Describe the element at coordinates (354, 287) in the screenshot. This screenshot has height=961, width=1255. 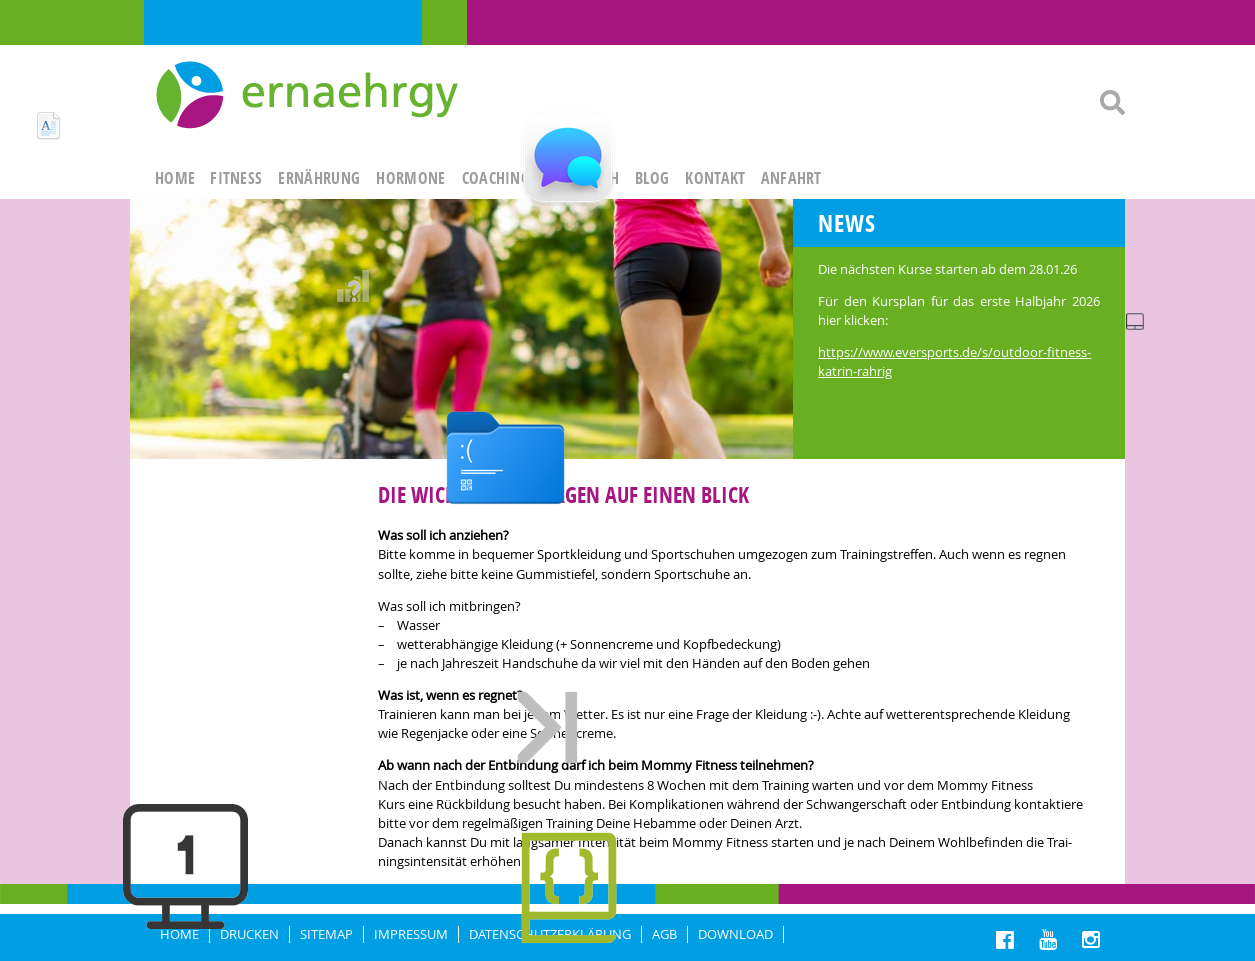
I see `no cellular network route available` at that location.